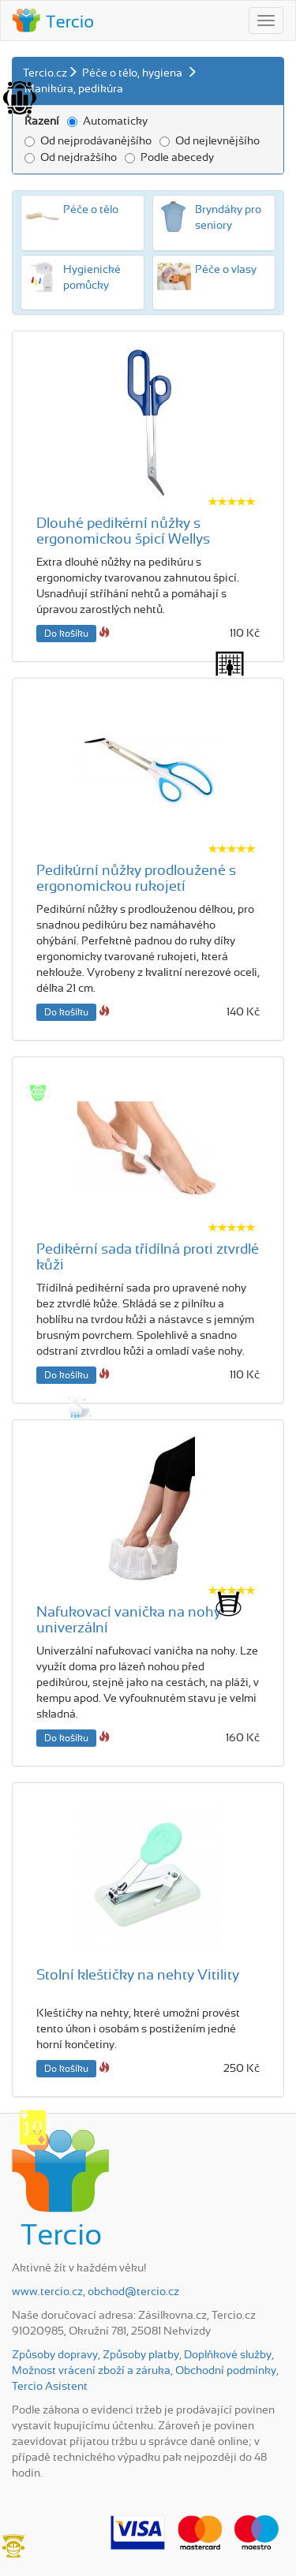 The image size is (296, 2576). Describe the element at coordinates (38, 1094) in the screenshot. I see `enable privacy protection mode` at that location.